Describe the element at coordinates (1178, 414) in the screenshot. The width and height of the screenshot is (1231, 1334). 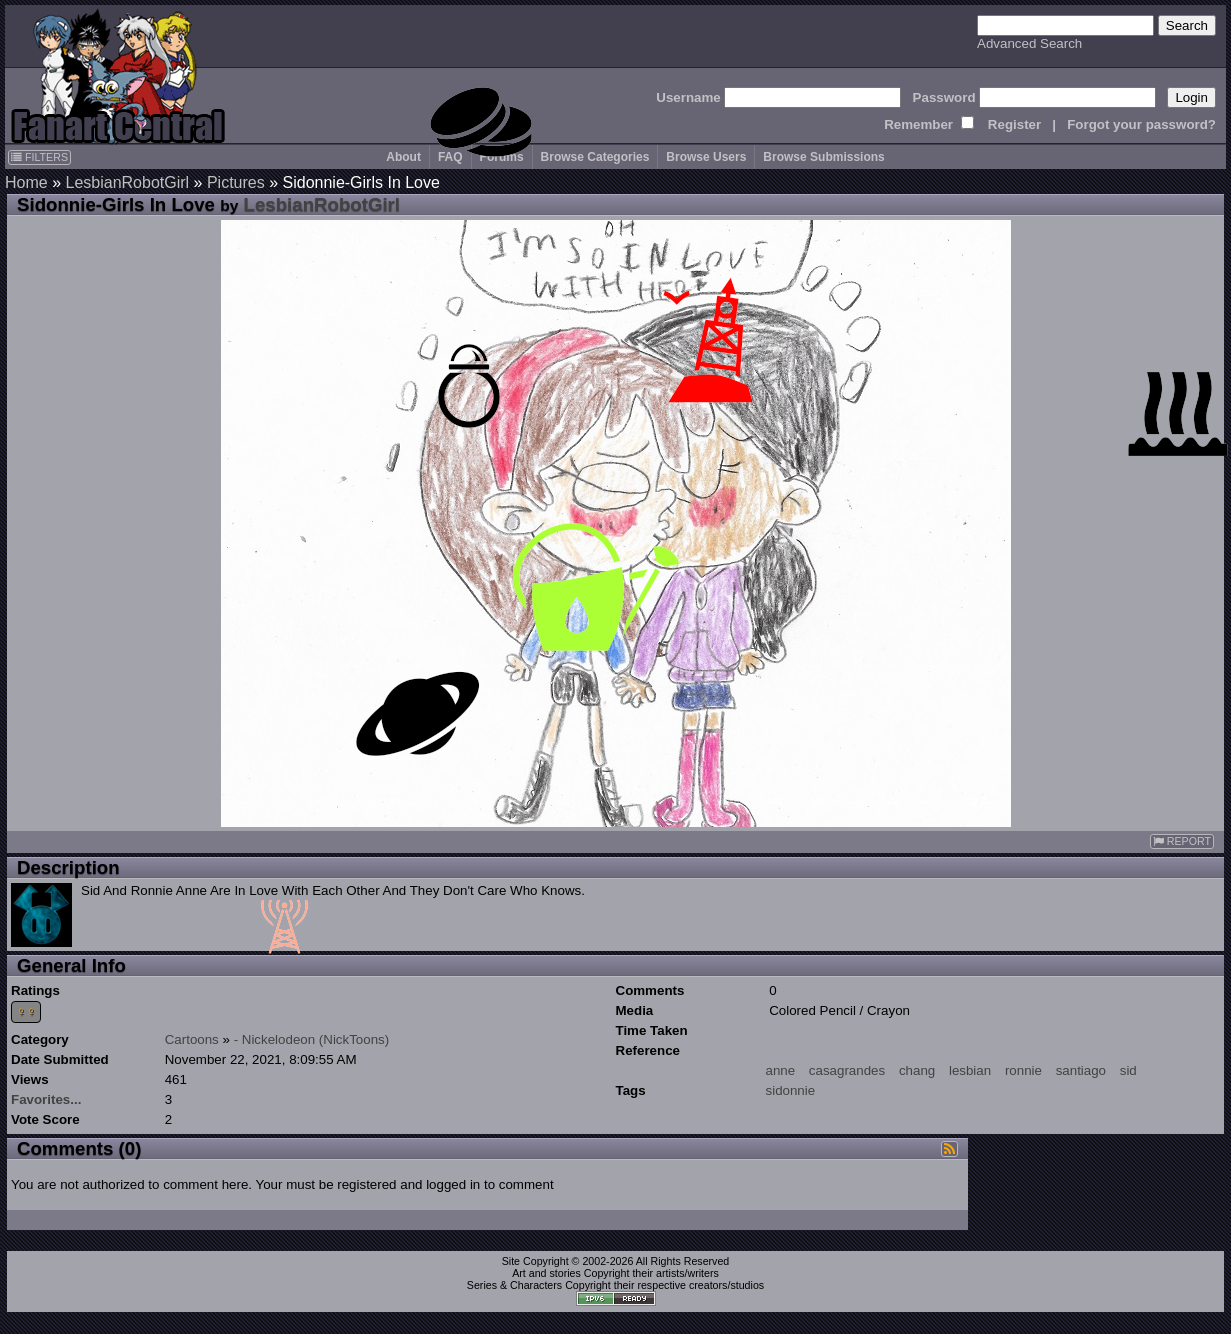
I see `indicates a hot surface warning` at that location.